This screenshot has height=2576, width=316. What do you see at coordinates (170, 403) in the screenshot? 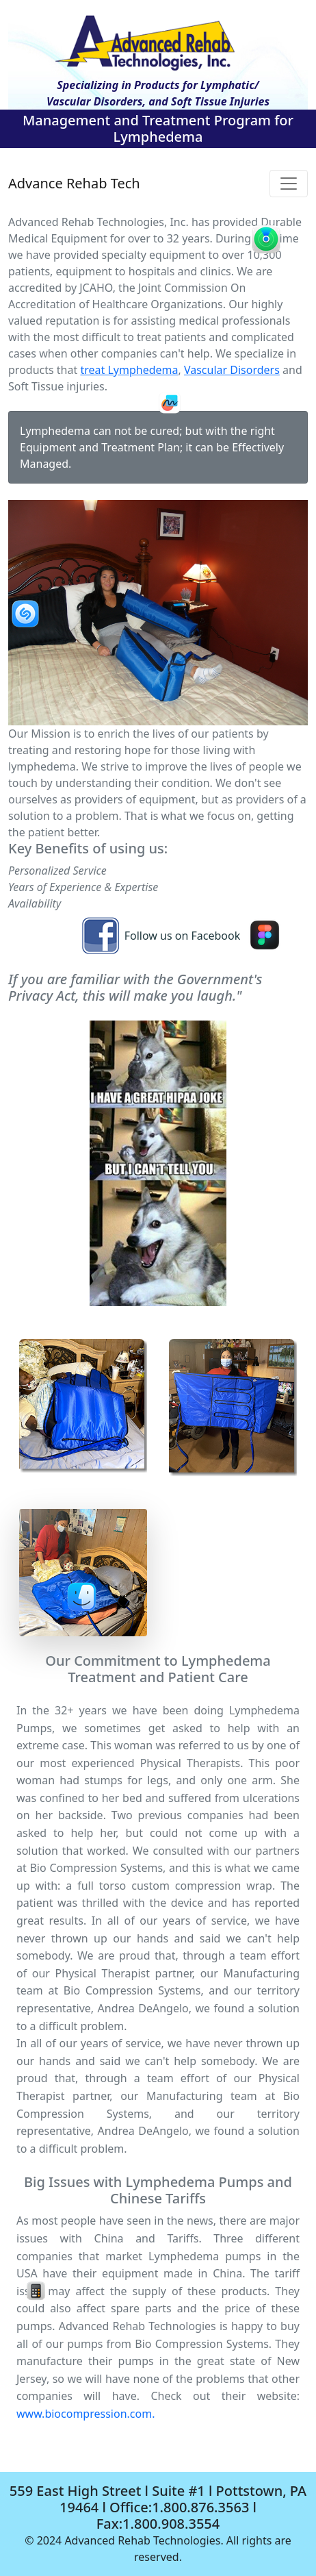
I see `open Apple Freeform app` at bounding box center [170, 403].